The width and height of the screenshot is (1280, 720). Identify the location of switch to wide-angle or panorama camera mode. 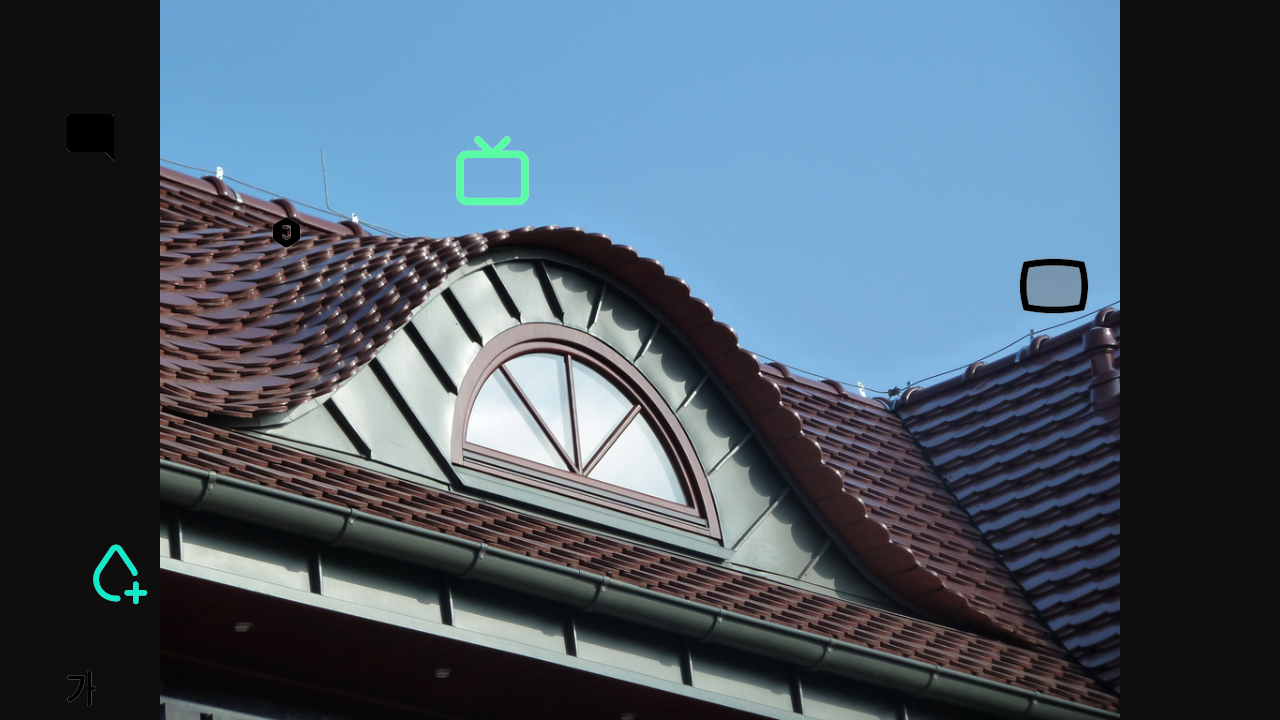
(1054, 286).